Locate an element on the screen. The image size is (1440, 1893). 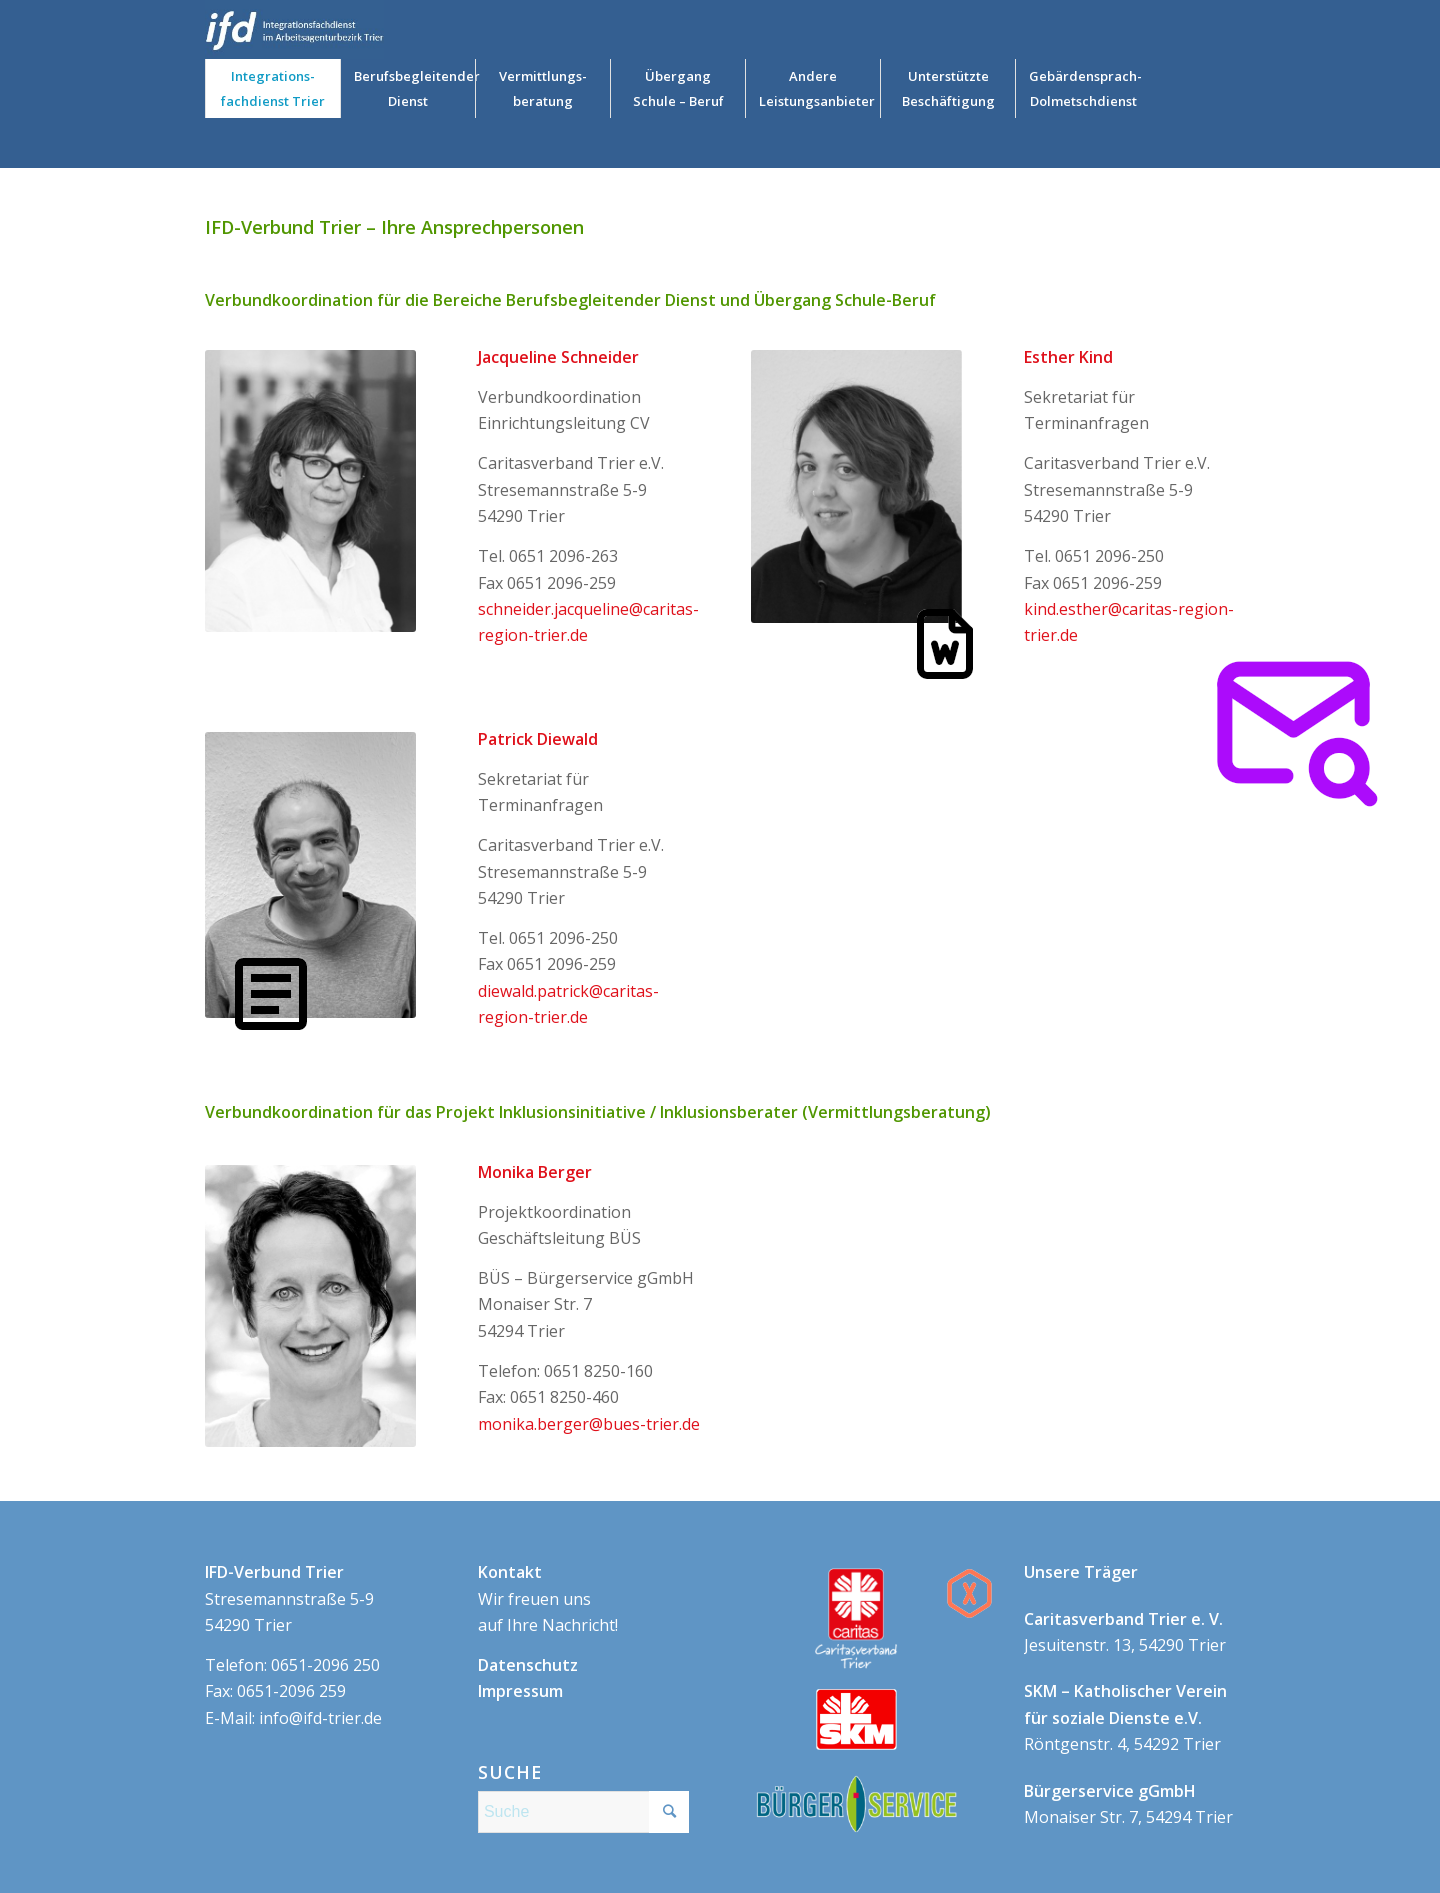
close or cancel action is located at coordinates (969, 1593).